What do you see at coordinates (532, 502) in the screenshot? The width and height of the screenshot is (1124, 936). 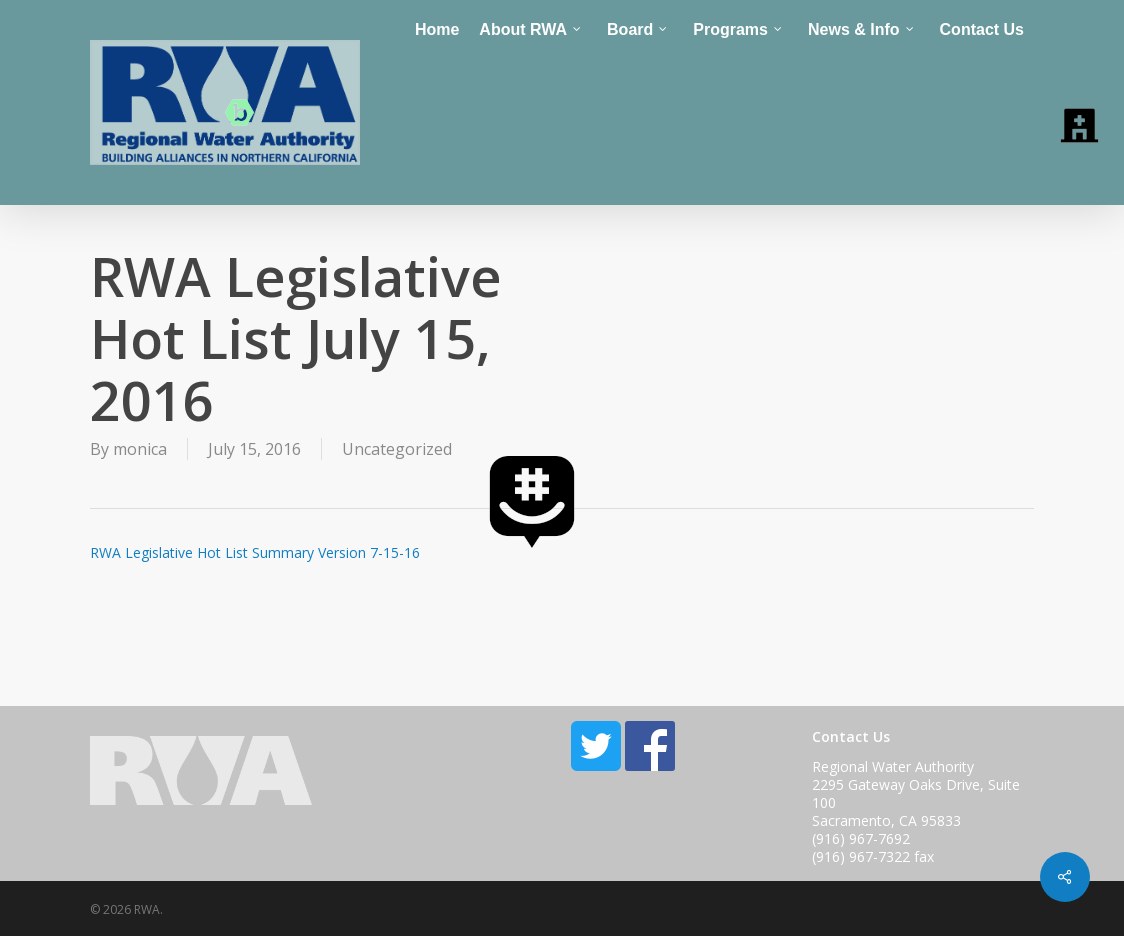 I see `open GroupMe messaging app` at bounding box center [532, 502].